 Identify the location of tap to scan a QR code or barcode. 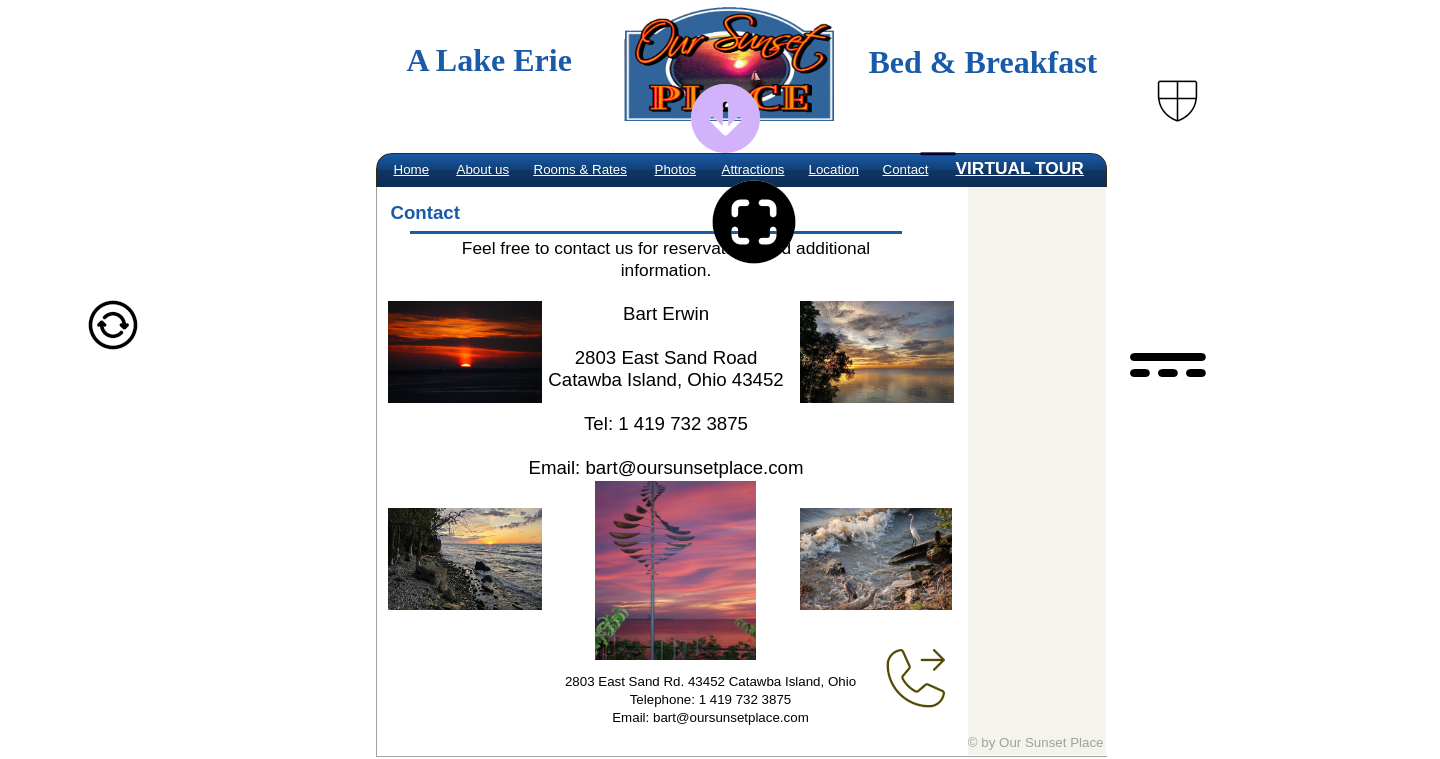
(754, 222).